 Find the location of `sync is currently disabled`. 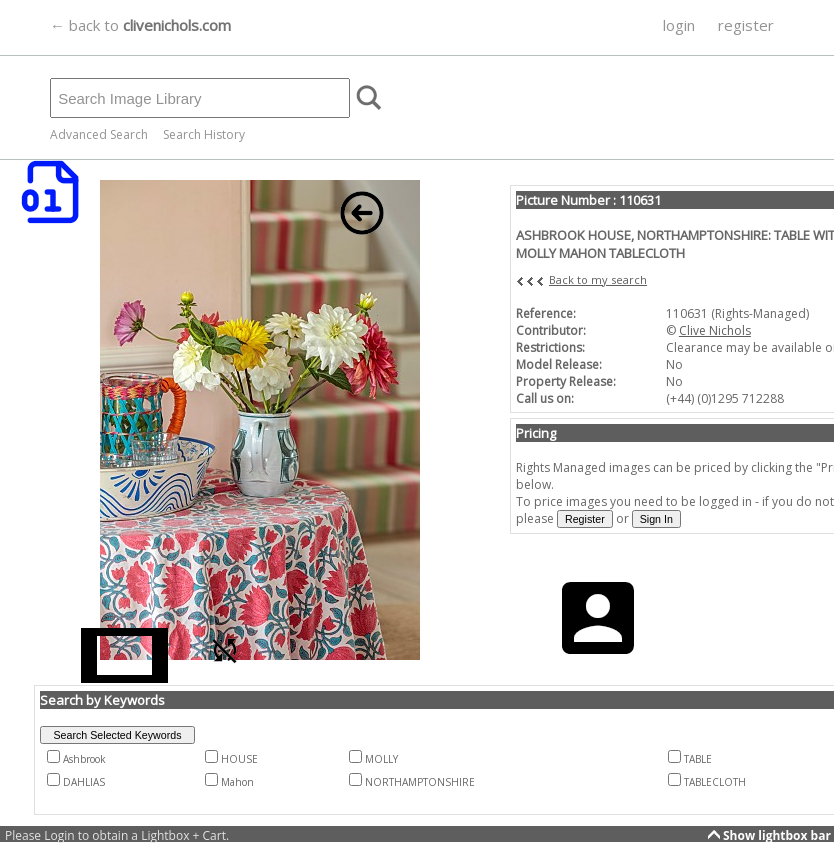

sync is currently disabled is located at coordinates (225, 650).